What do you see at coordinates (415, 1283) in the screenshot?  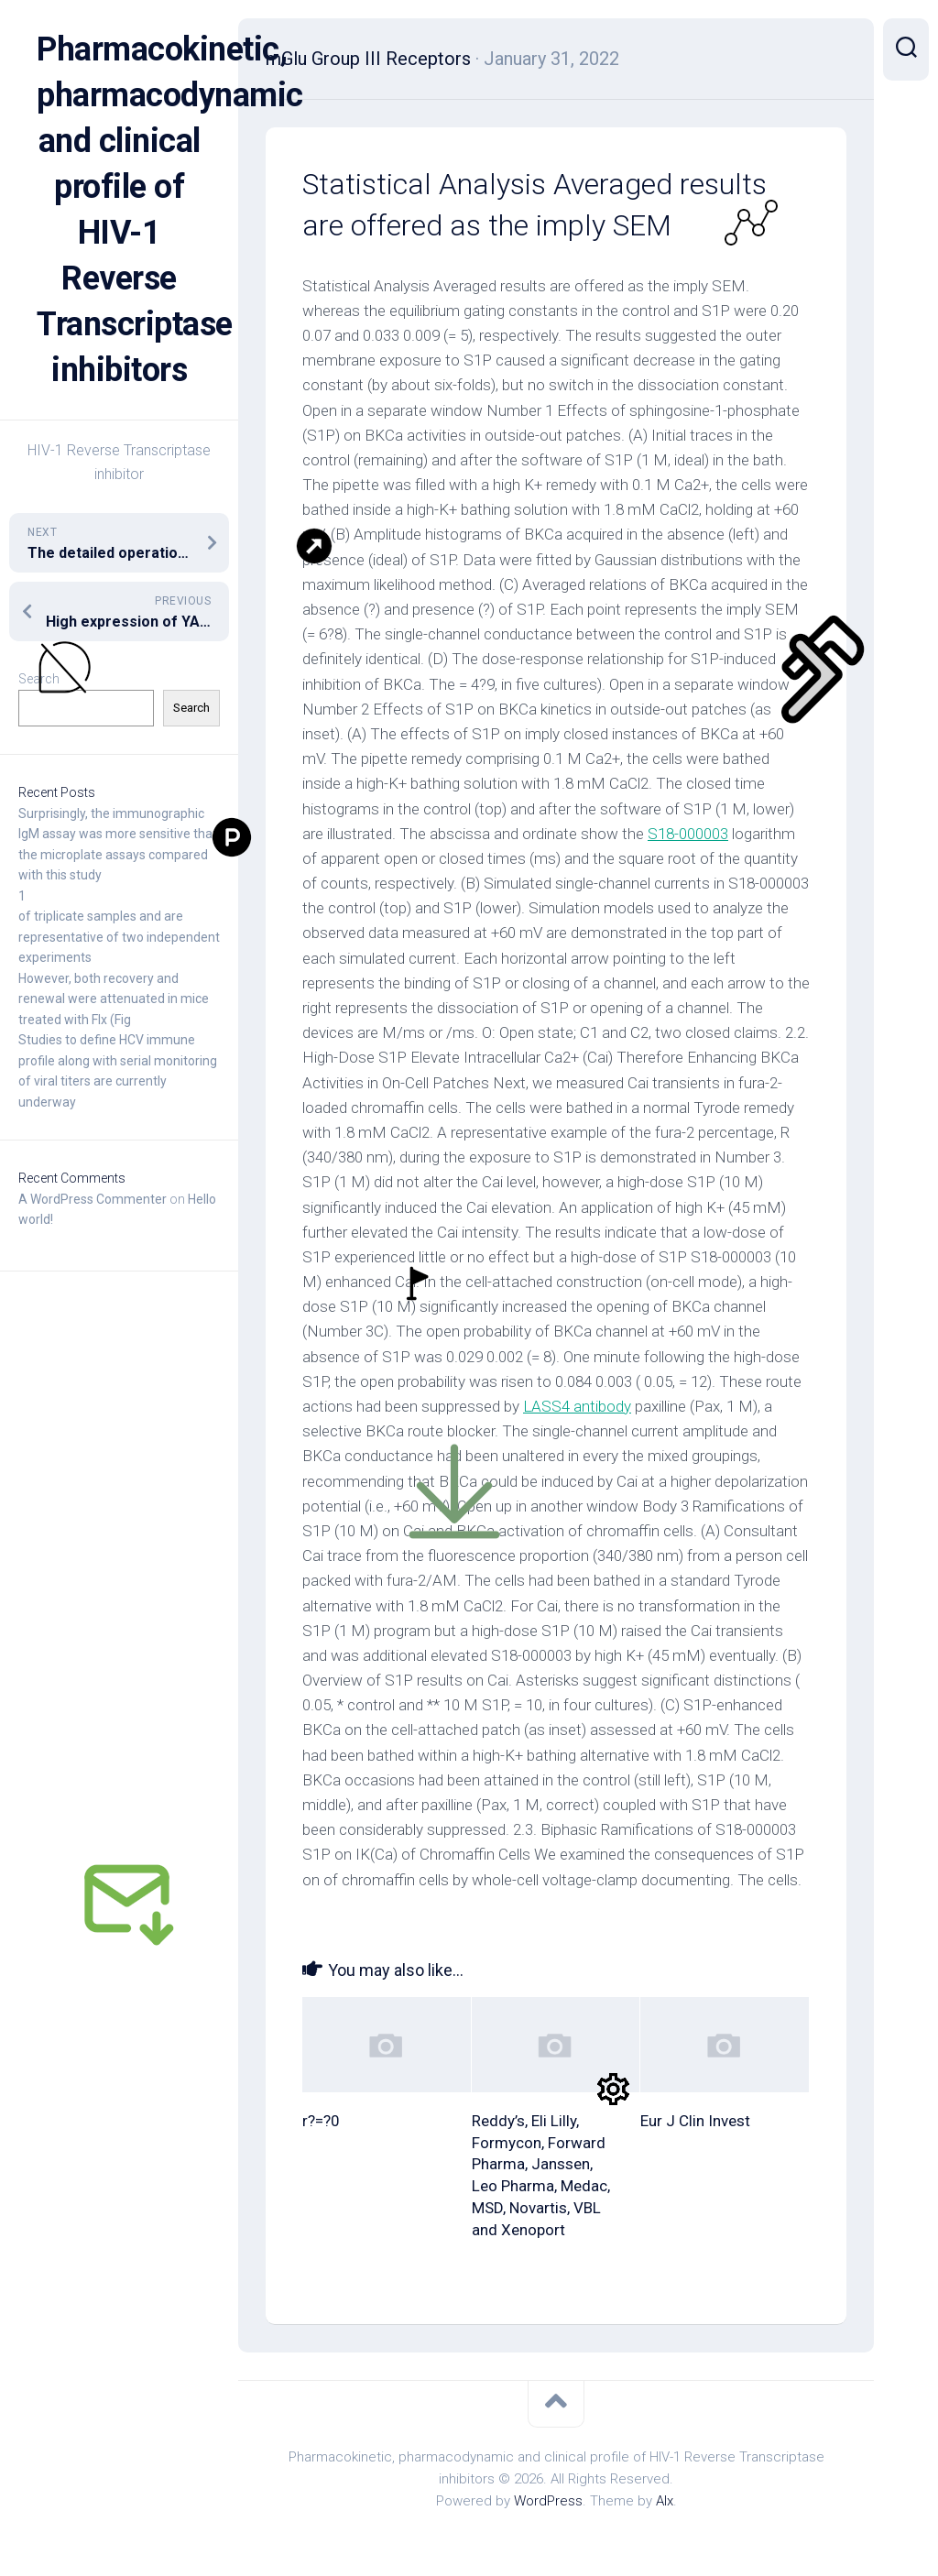 I see `flag or mark an important item` at bounding box center [415, 1283].